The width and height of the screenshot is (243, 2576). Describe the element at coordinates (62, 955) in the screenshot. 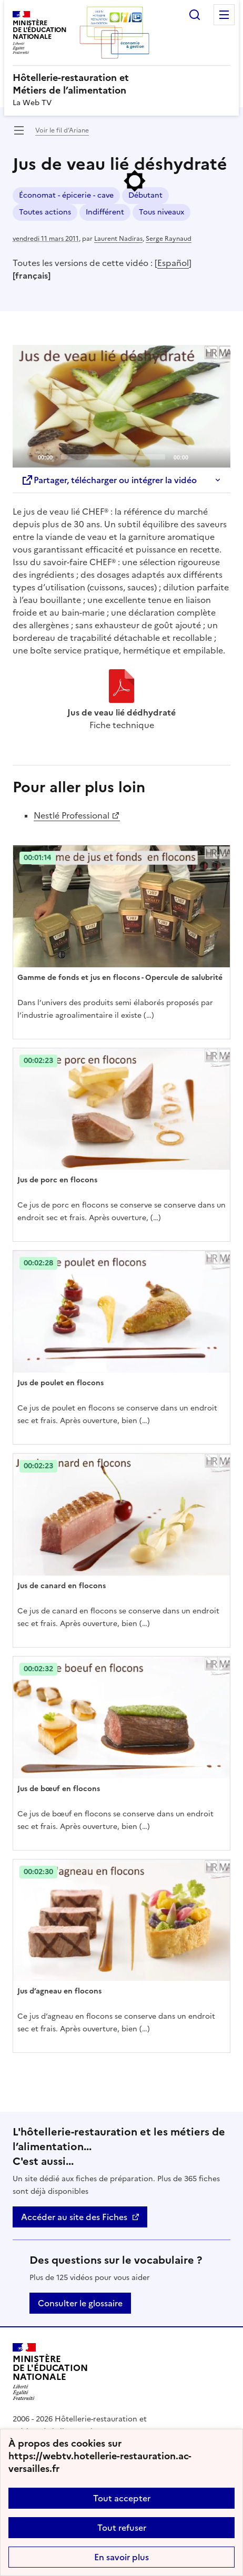

I see `adjust image contrast or tonality settings` at that location.